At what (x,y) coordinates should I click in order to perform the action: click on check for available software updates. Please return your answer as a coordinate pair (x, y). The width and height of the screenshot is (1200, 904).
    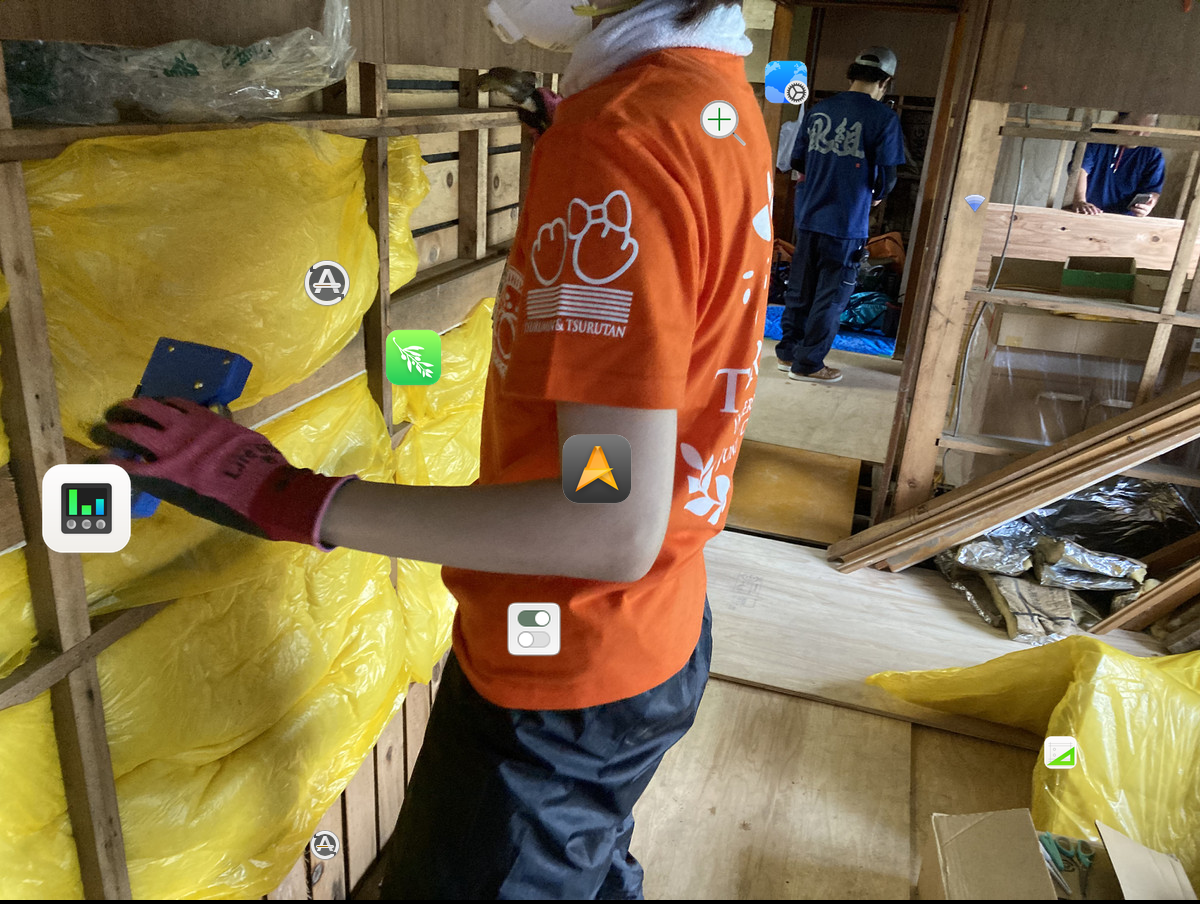
    Looking at the image, I should click on (325, 845).